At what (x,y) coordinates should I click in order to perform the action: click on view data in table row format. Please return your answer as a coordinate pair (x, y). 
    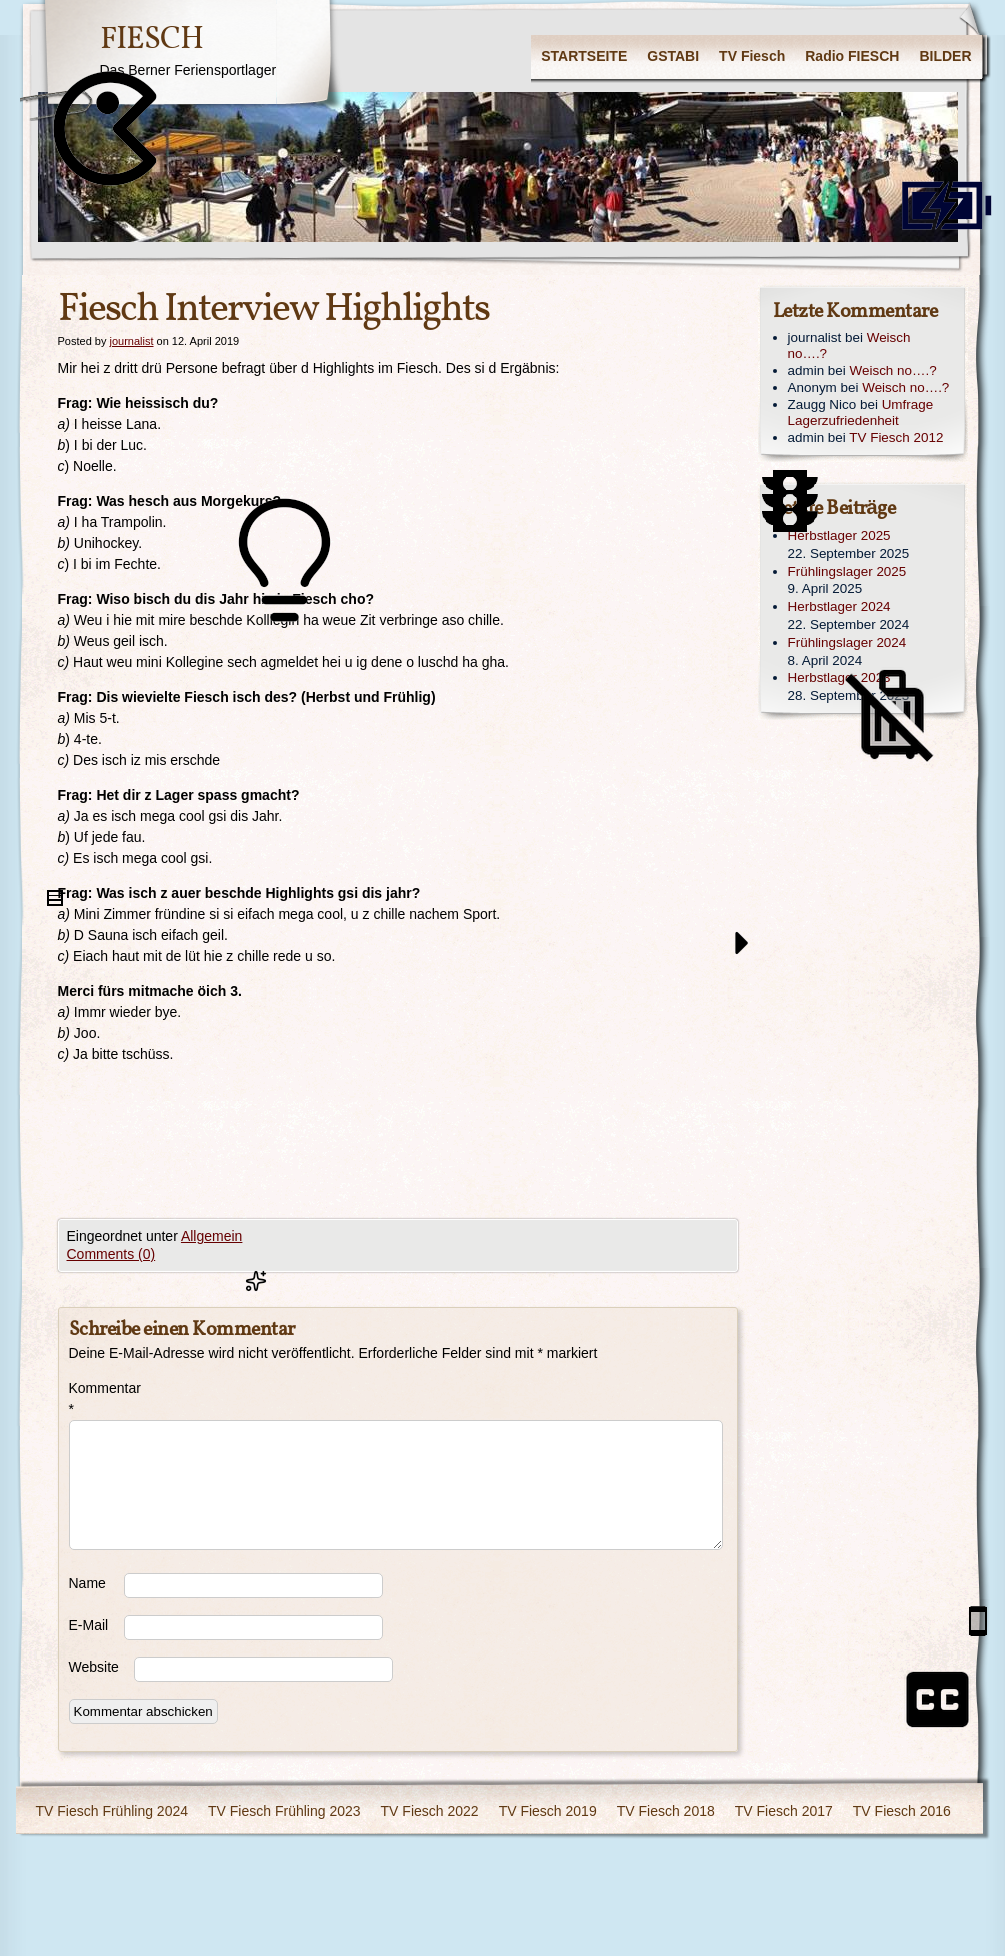
    Looking at the image, I should click on (55, 898).